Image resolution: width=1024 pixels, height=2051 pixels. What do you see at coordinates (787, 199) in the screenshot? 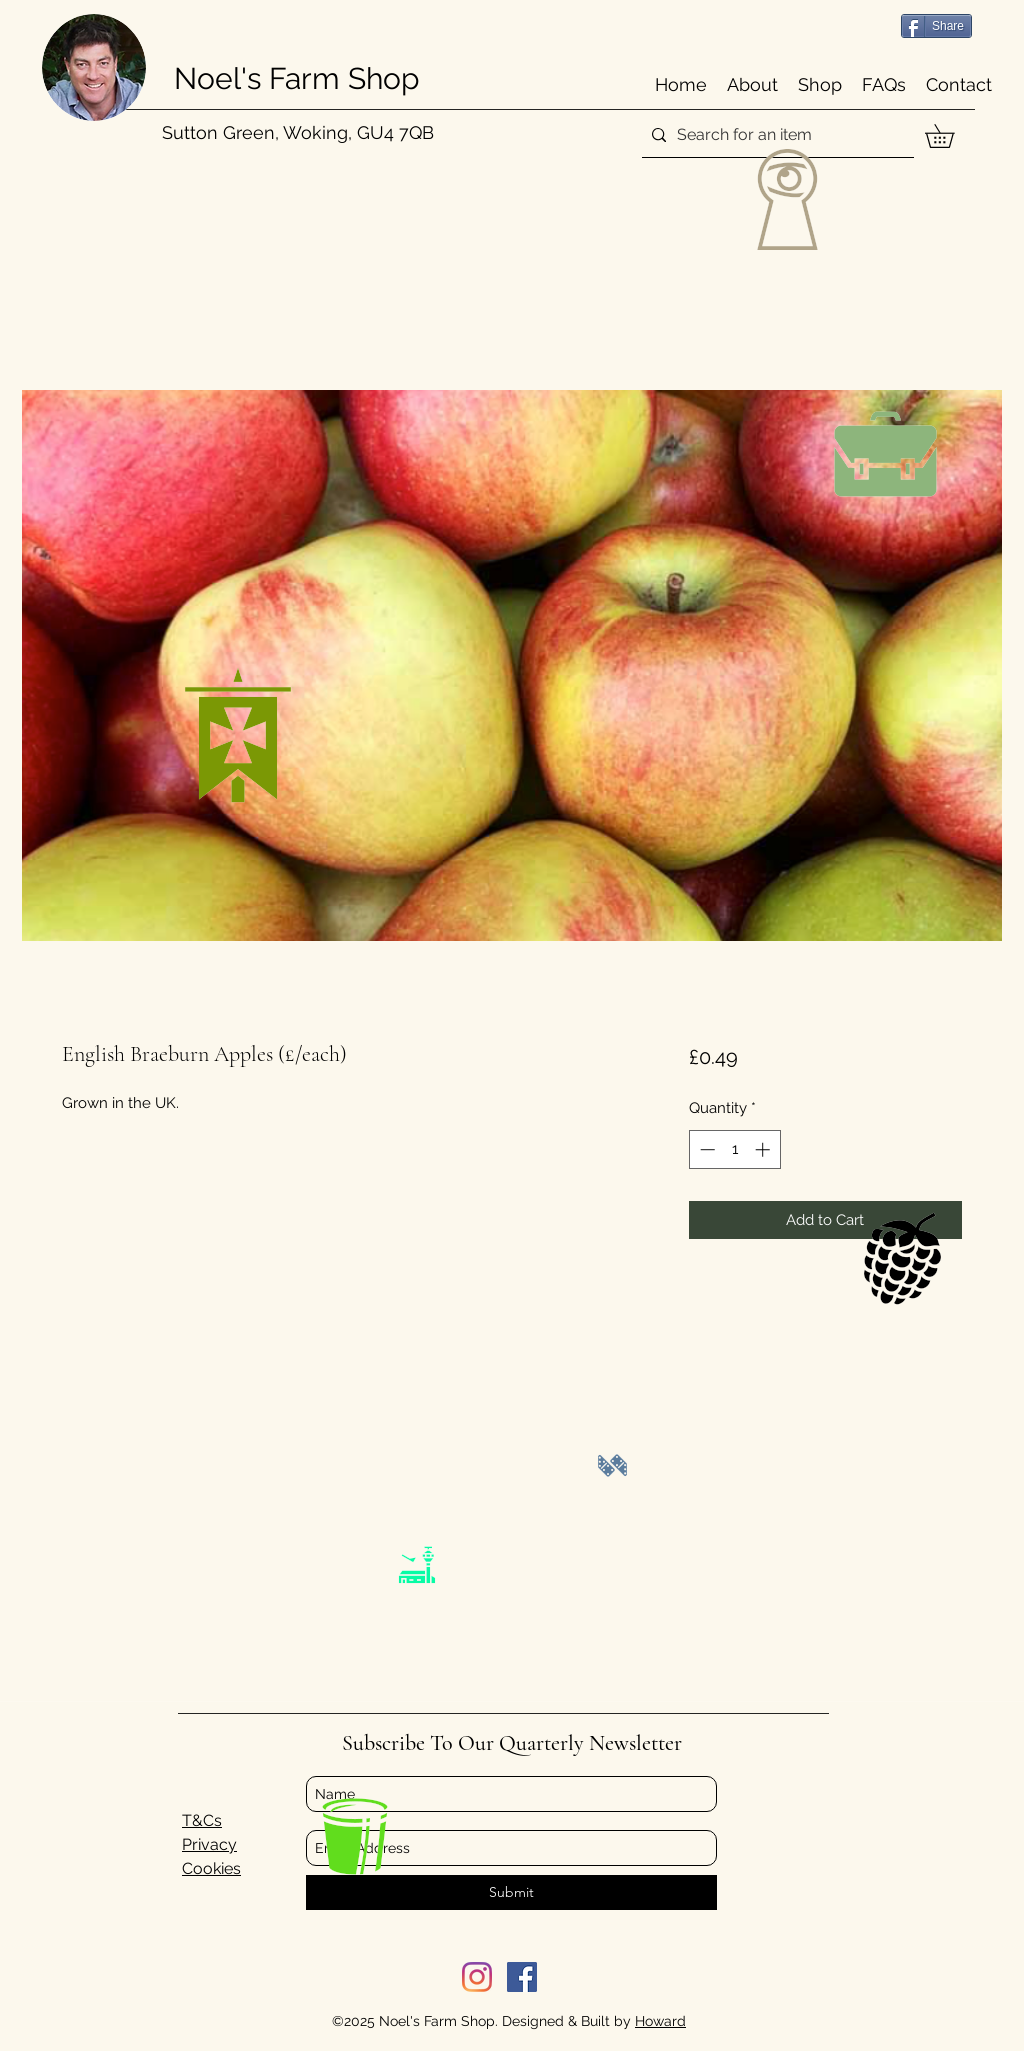
I see `indicates someone may be watching or monitoring activity` at bounding box center [787, 199].